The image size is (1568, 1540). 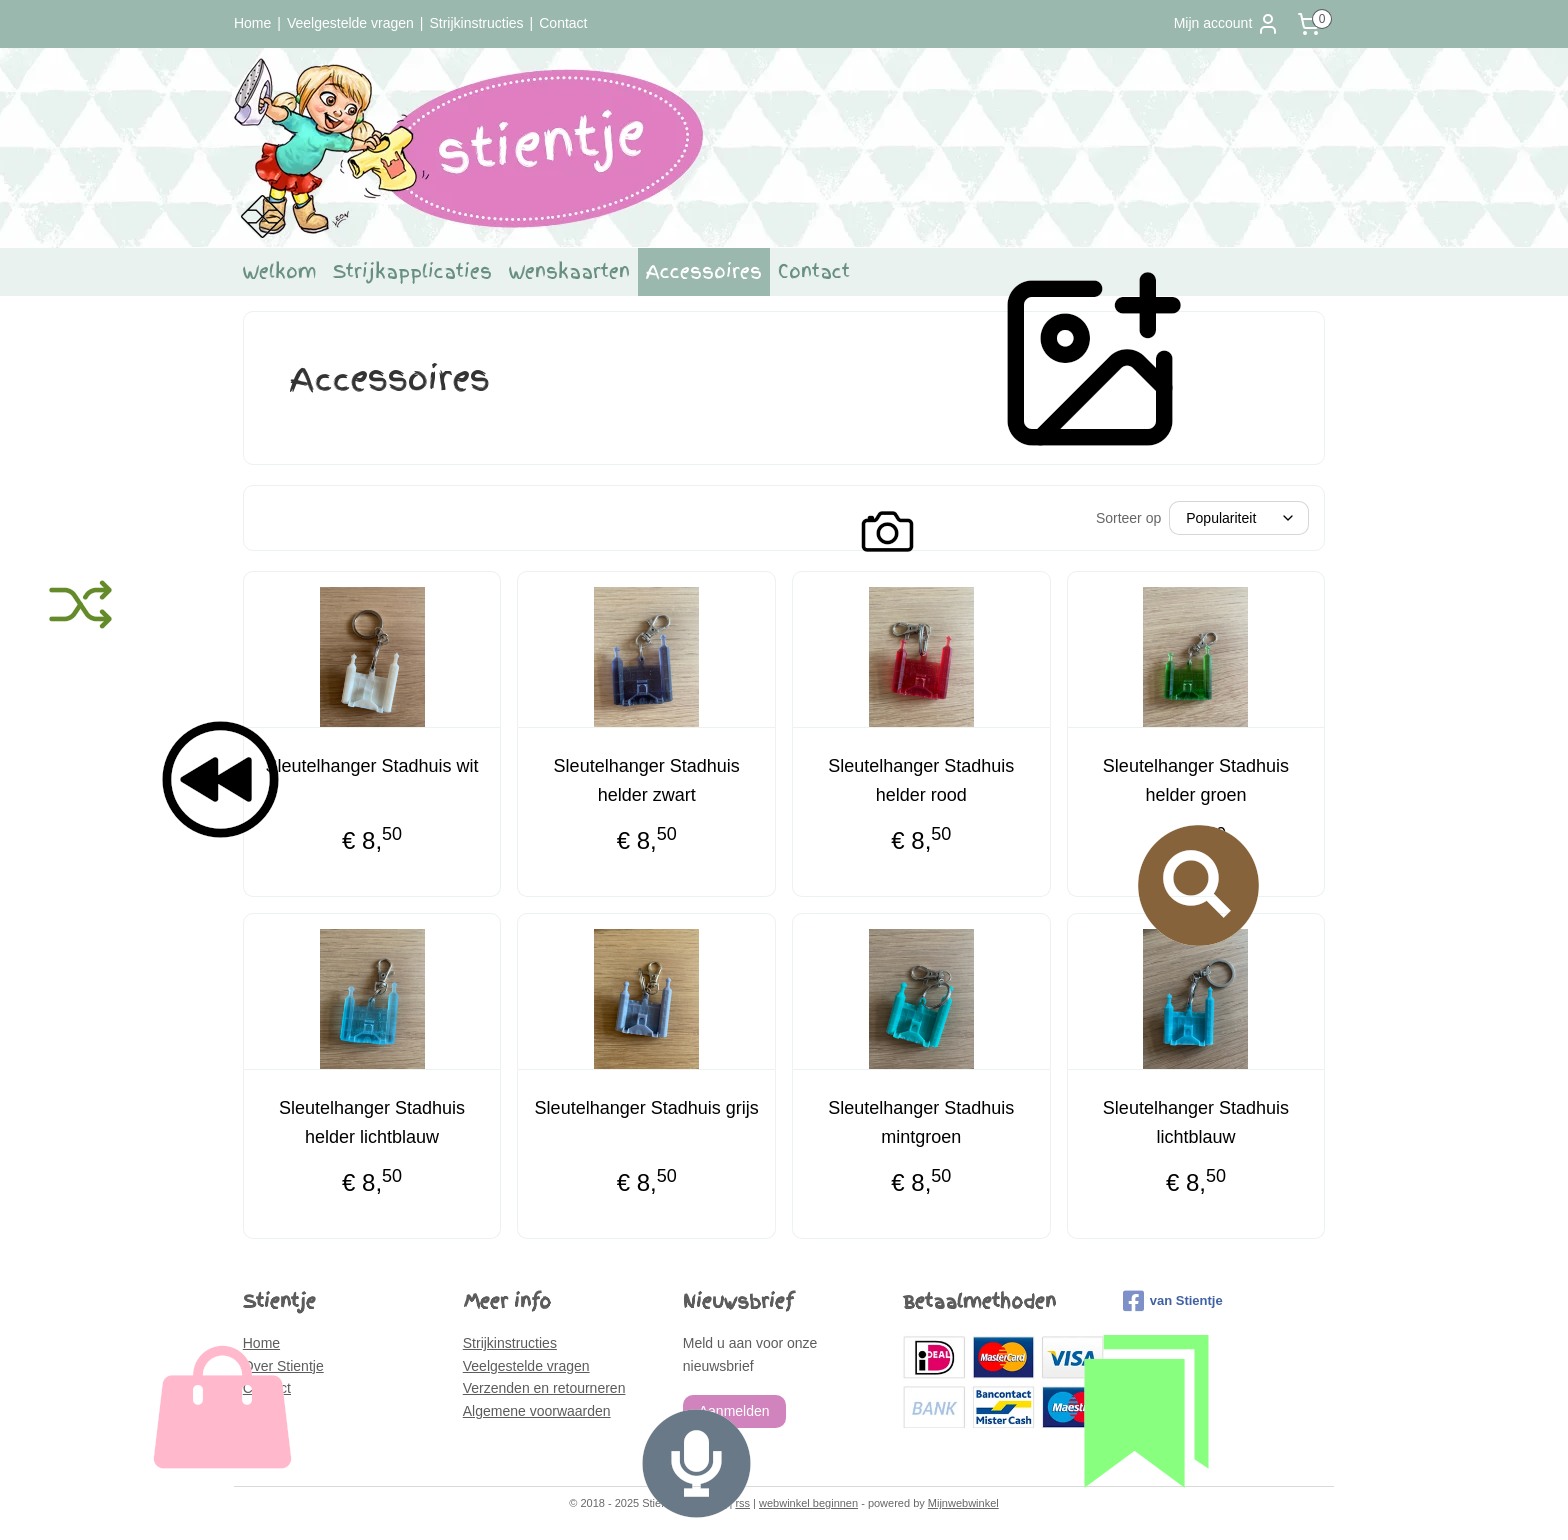 I want to click on take a photo, so click(x=887, y=531).